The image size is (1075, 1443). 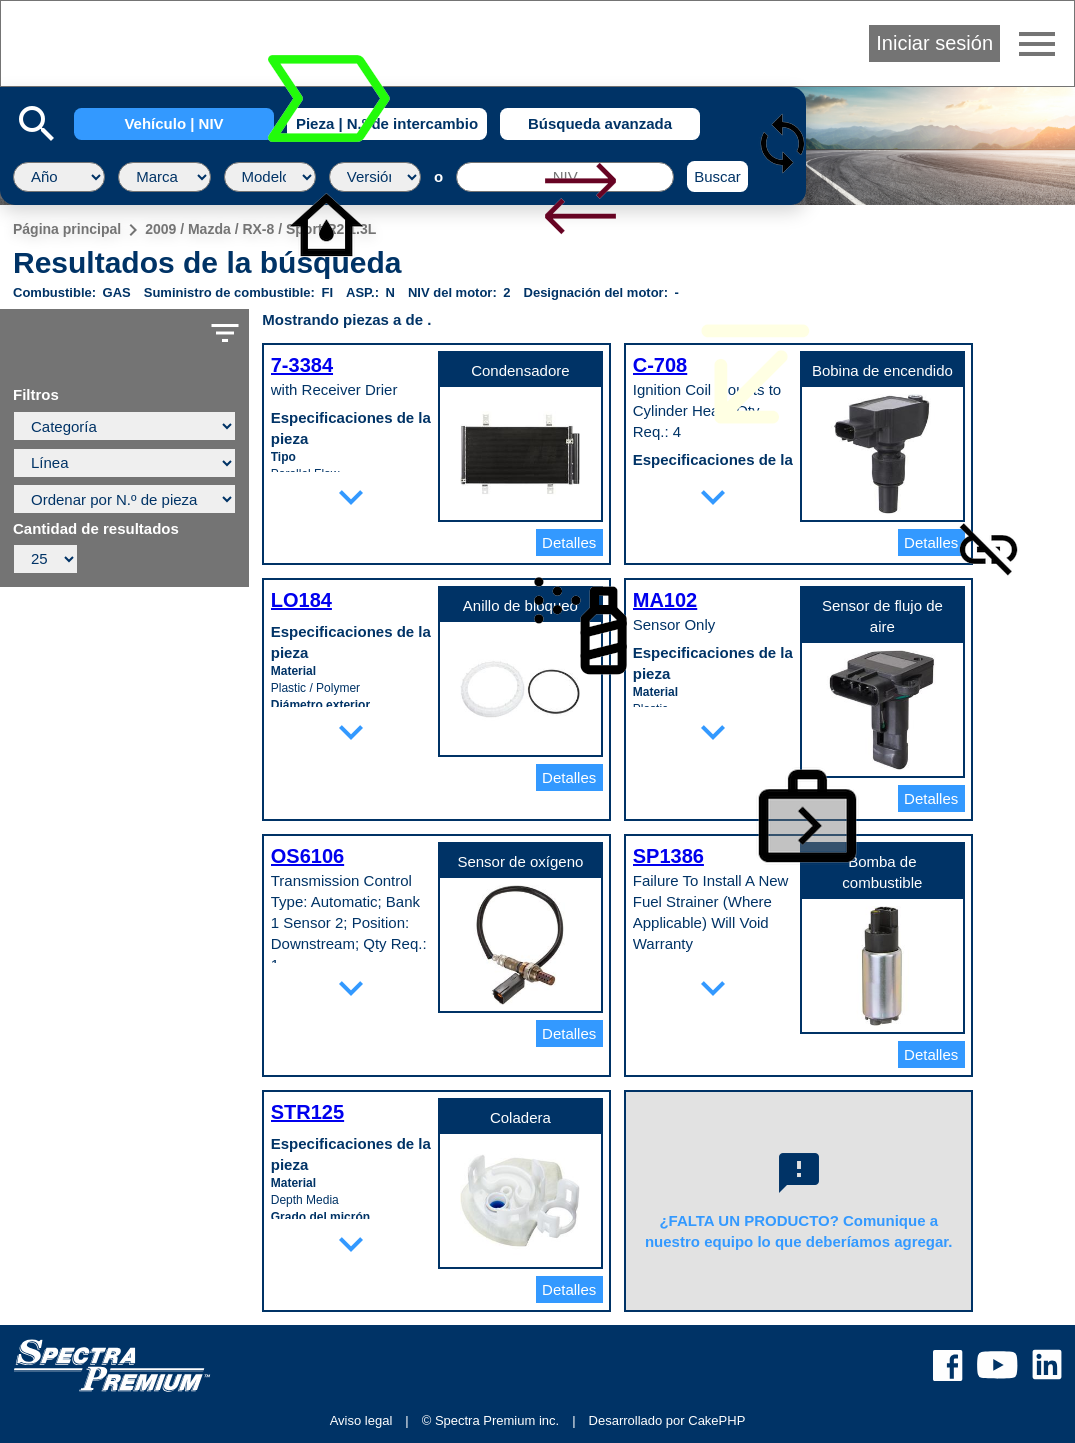 I want to click on unlink or disconnect a shared item, so click(x=988, y=549).